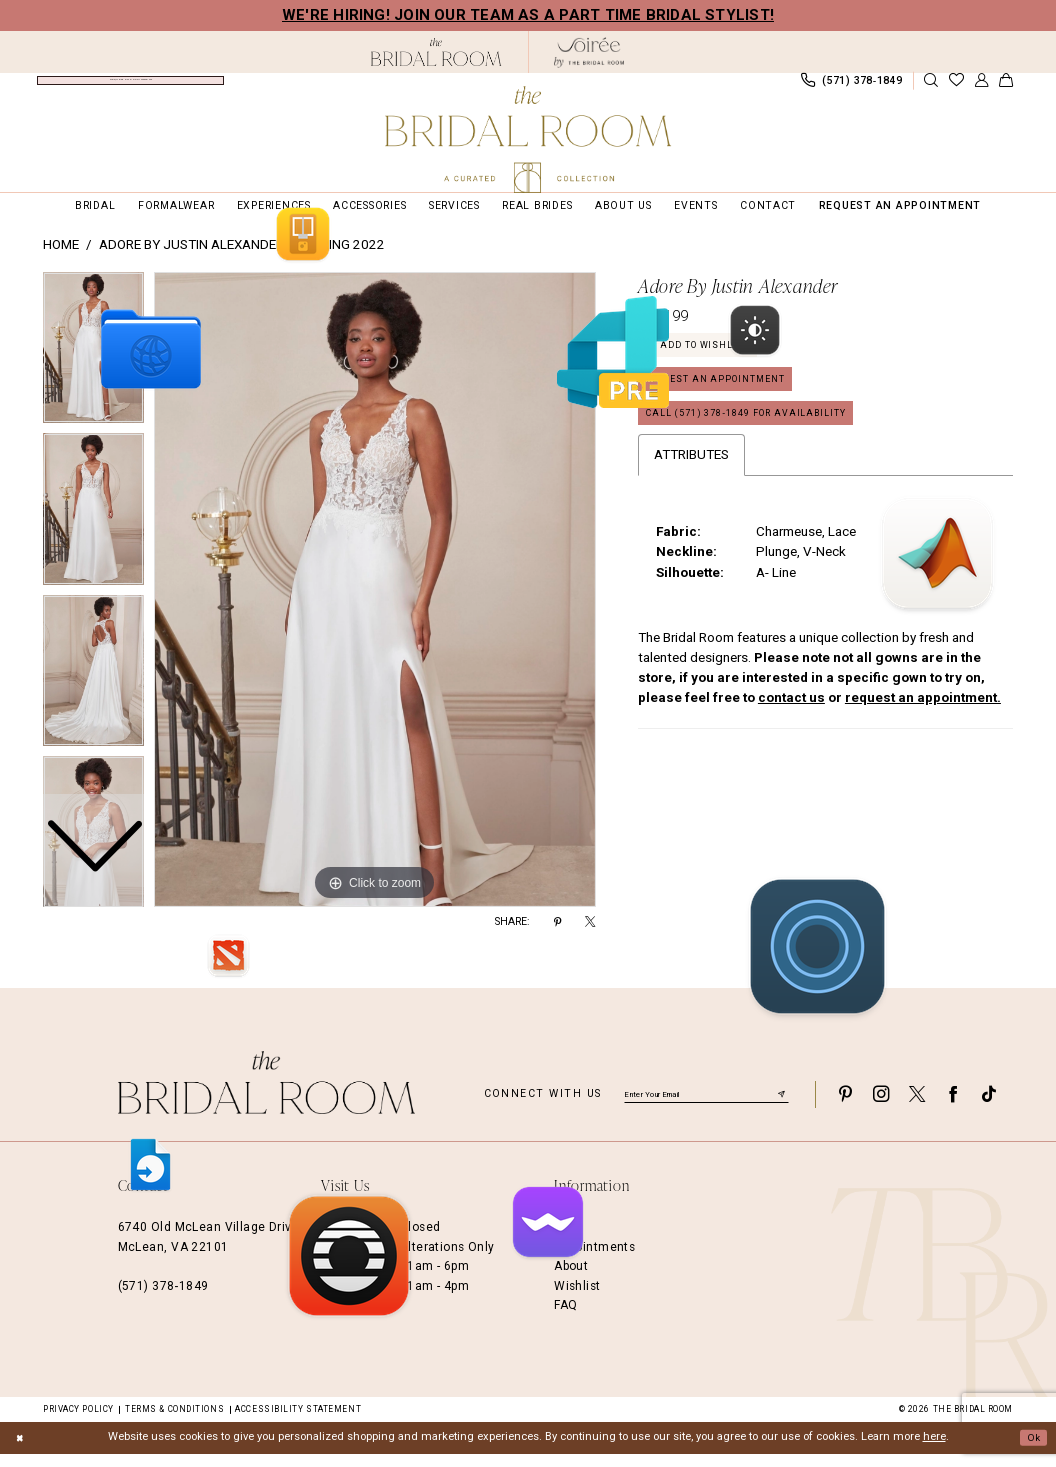 The width and height of the screenshot is (1056, 1467). Describe the element at coordinates (548, 1222) in the screenshot. I see `open ferdium messaging aggregator app` at that location.